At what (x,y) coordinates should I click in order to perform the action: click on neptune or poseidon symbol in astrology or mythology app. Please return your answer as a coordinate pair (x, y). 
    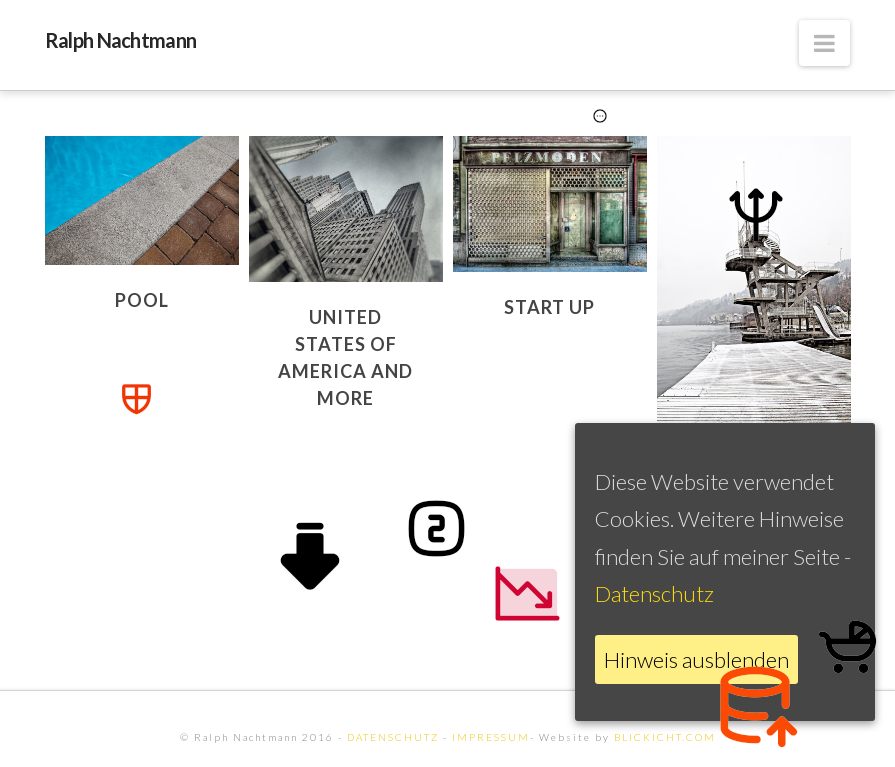
    Looking at the image, I should click on (756, 215).